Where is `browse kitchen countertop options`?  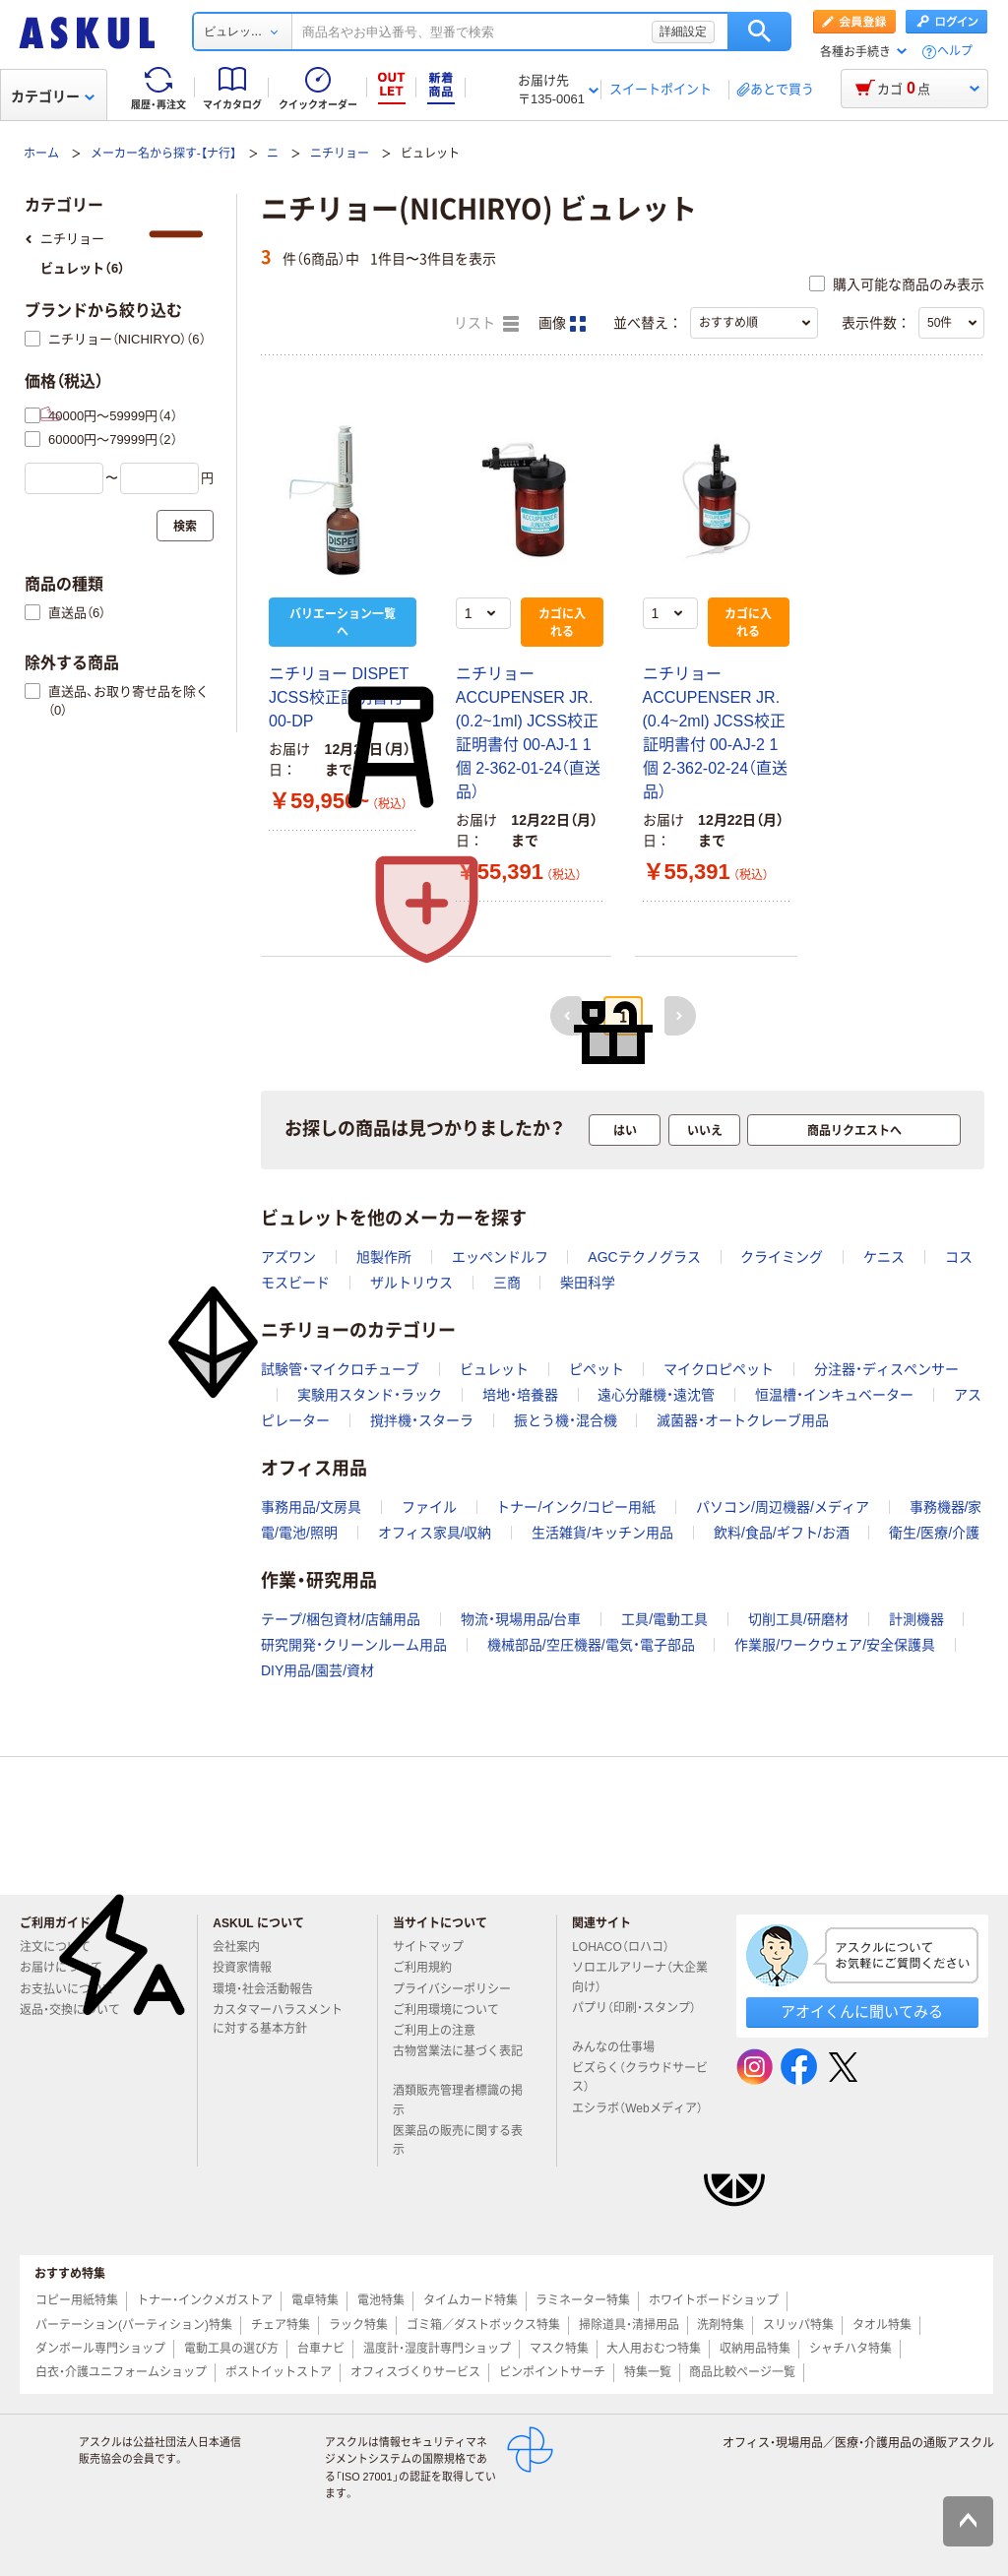 browse kitchen countertop options is located at coordinates (613, 1033).